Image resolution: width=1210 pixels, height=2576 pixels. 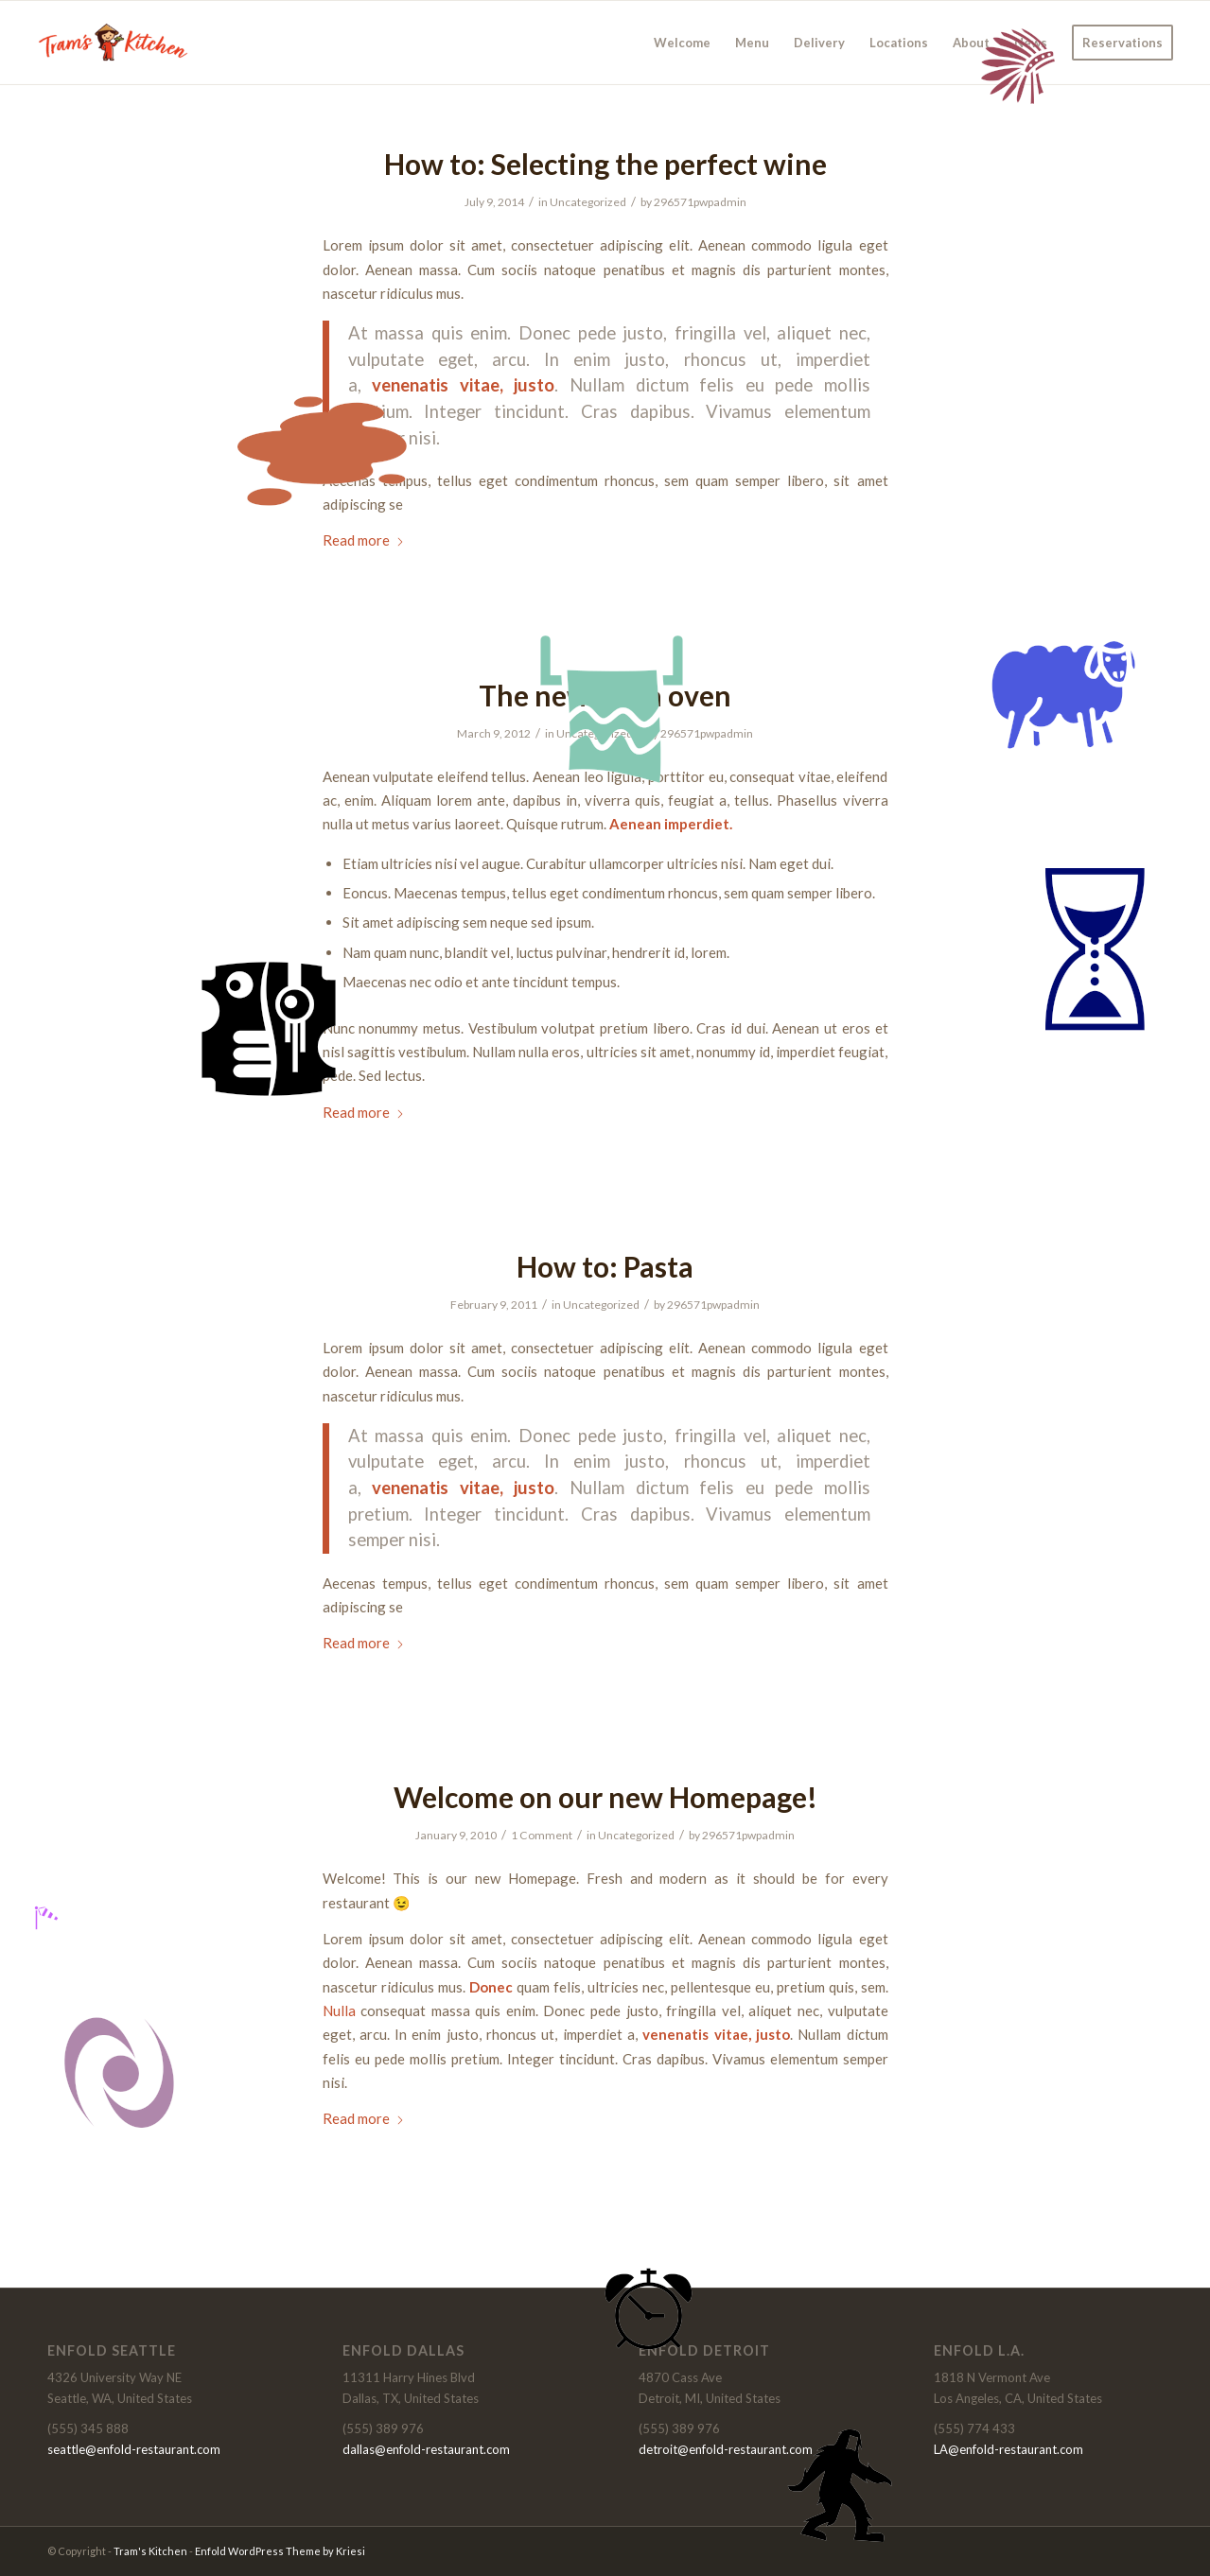 I want to click on represents a puzzle or matching game mechanic, so click(x=269, y=1029).